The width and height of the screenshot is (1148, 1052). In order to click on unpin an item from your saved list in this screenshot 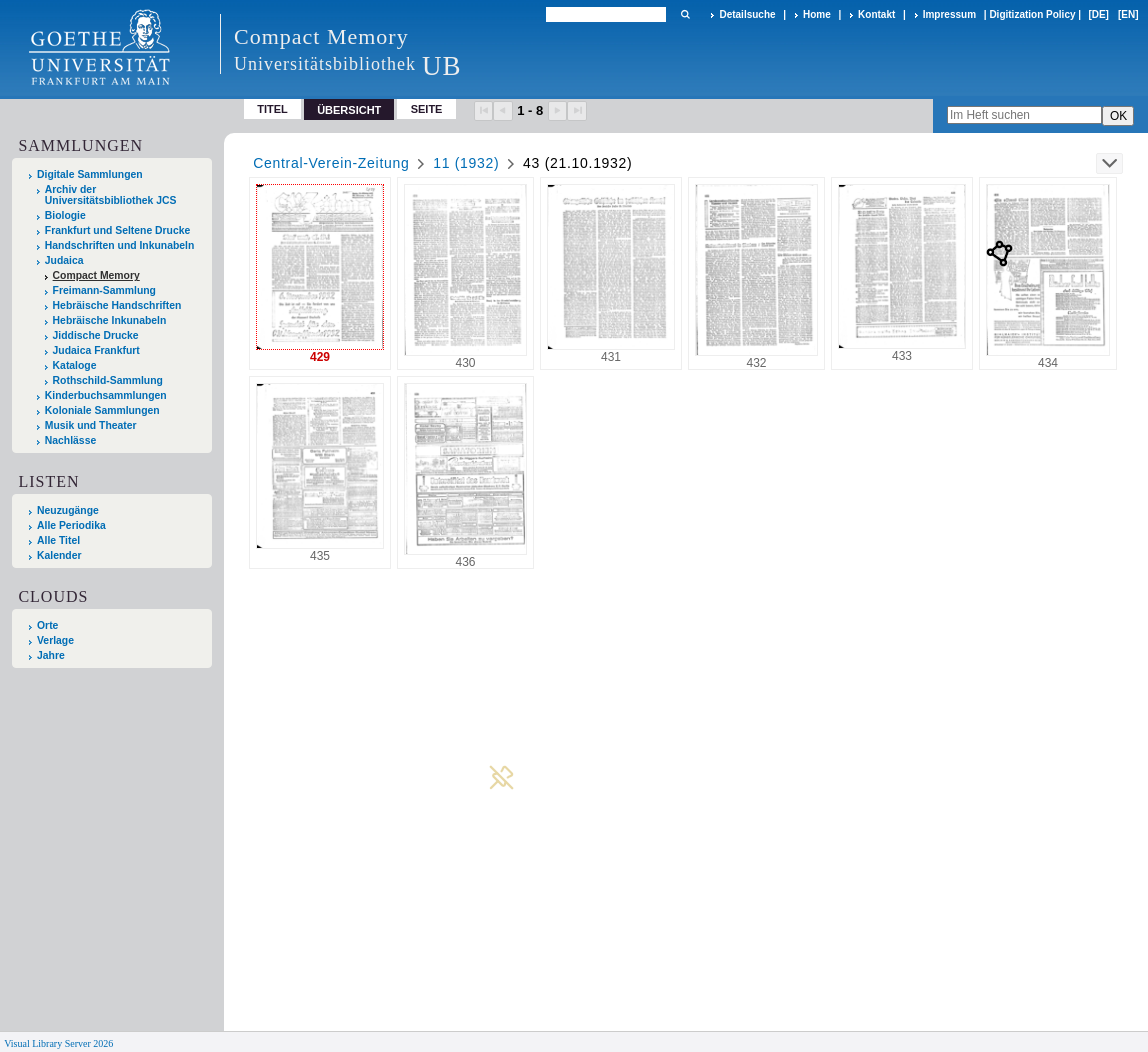, I will do `click(501, 777)`.